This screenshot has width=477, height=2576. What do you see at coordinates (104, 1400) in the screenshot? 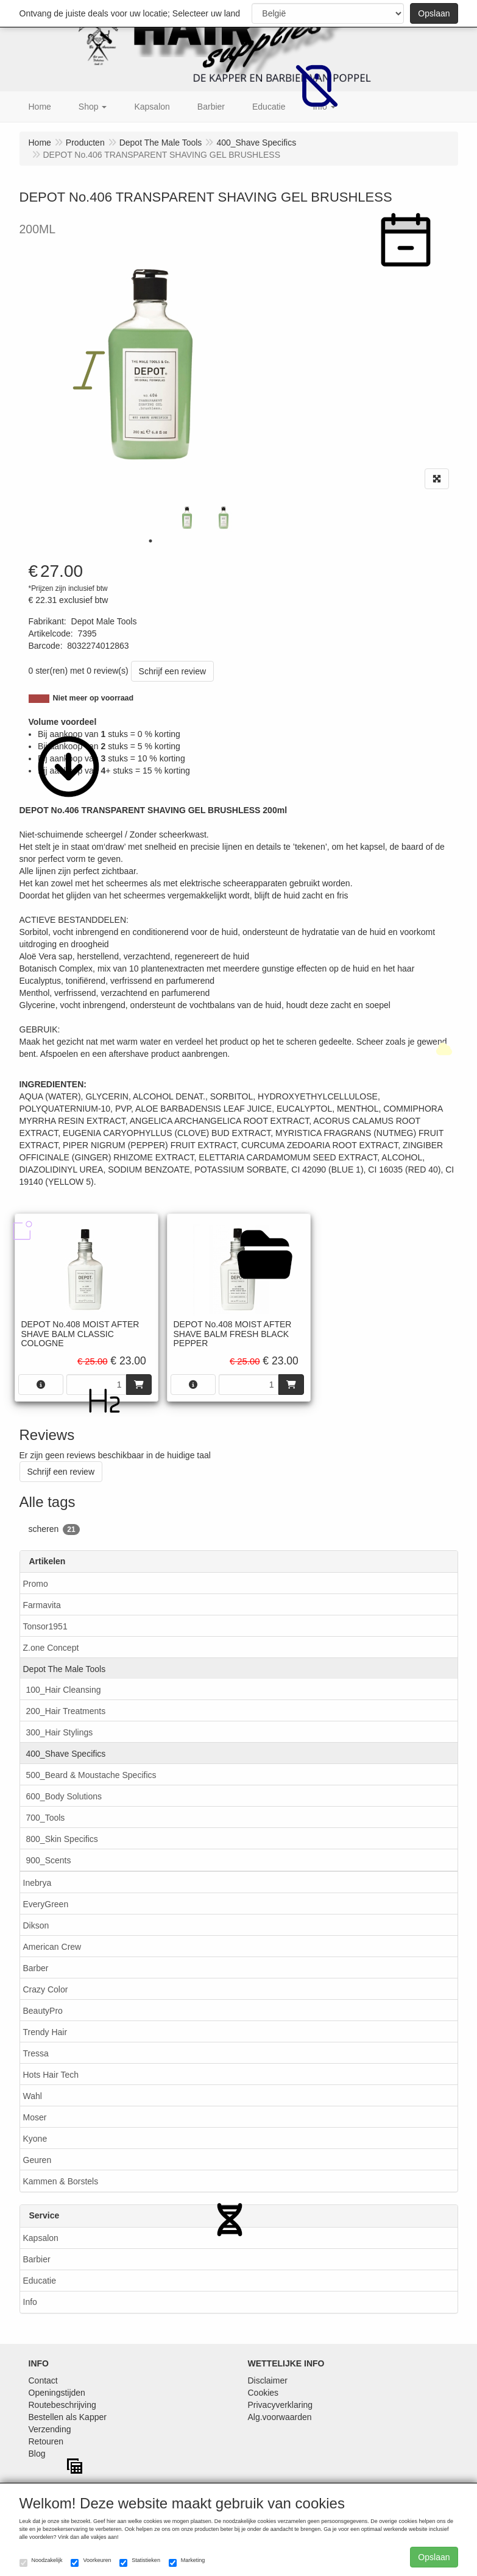
I see `format text as heading level 2` at bounding box center [104, 1400].